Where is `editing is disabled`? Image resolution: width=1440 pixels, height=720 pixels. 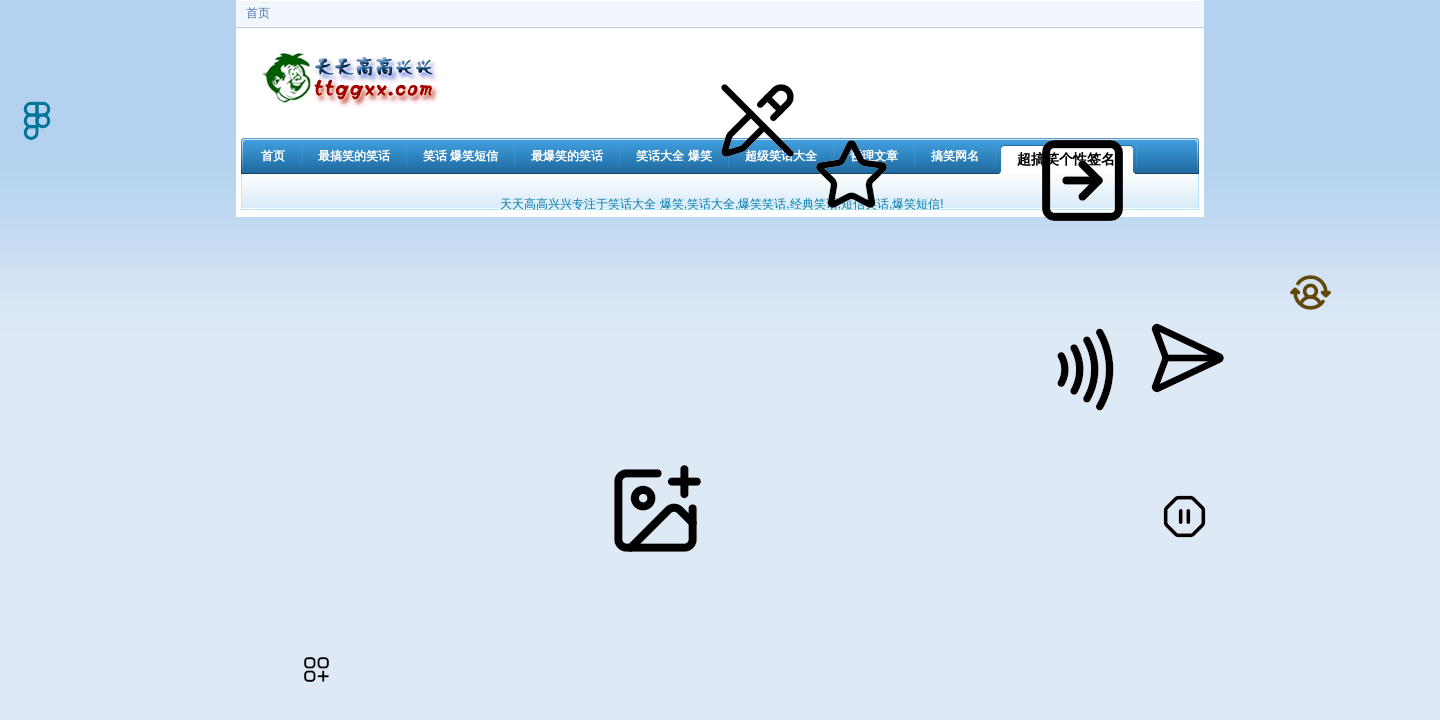
editing is disabled is located at coordinates (757, 120).